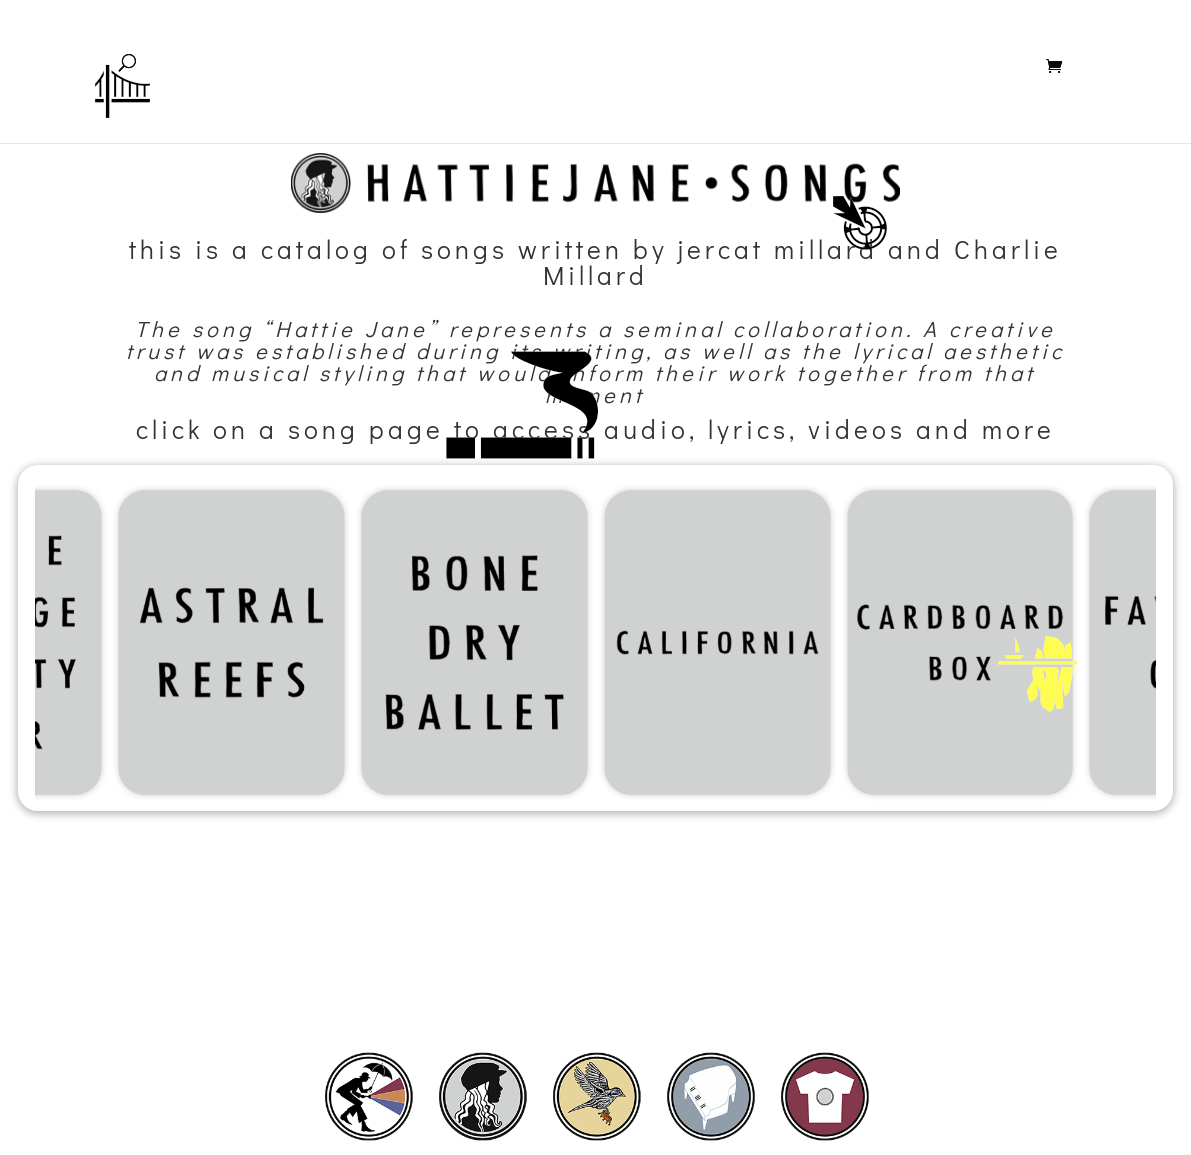 The image size is (1191, 1155). What do you see at coordinates (521, 425) in the screenshot?
I see `indicates a designated smoking area` at bounding box center [521, 425].